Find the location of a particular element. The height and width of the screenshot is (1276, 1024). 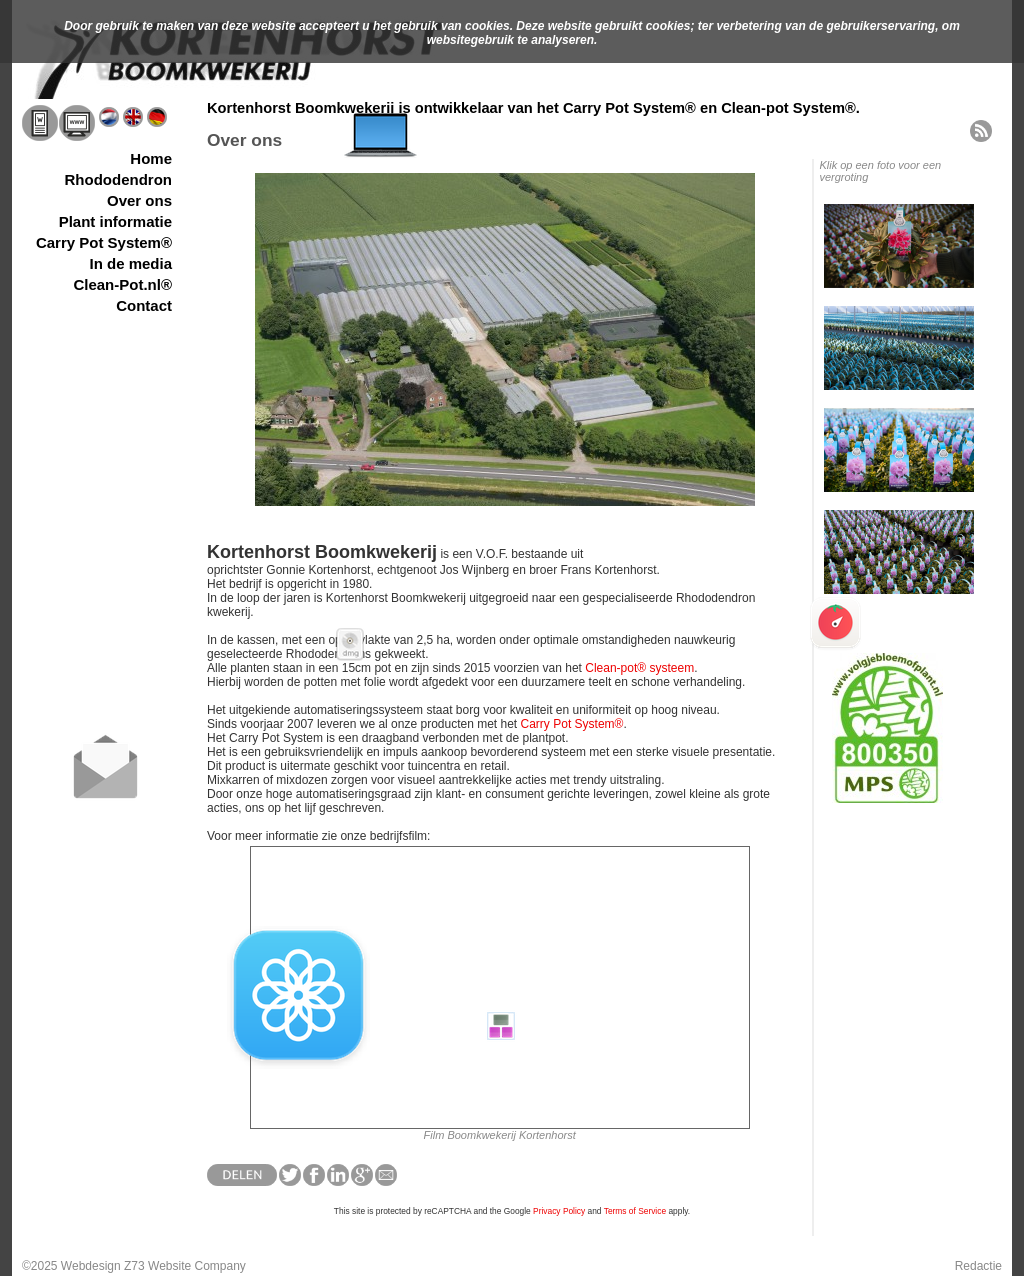

select all items in the current view is located at coordinates (501, 1026).